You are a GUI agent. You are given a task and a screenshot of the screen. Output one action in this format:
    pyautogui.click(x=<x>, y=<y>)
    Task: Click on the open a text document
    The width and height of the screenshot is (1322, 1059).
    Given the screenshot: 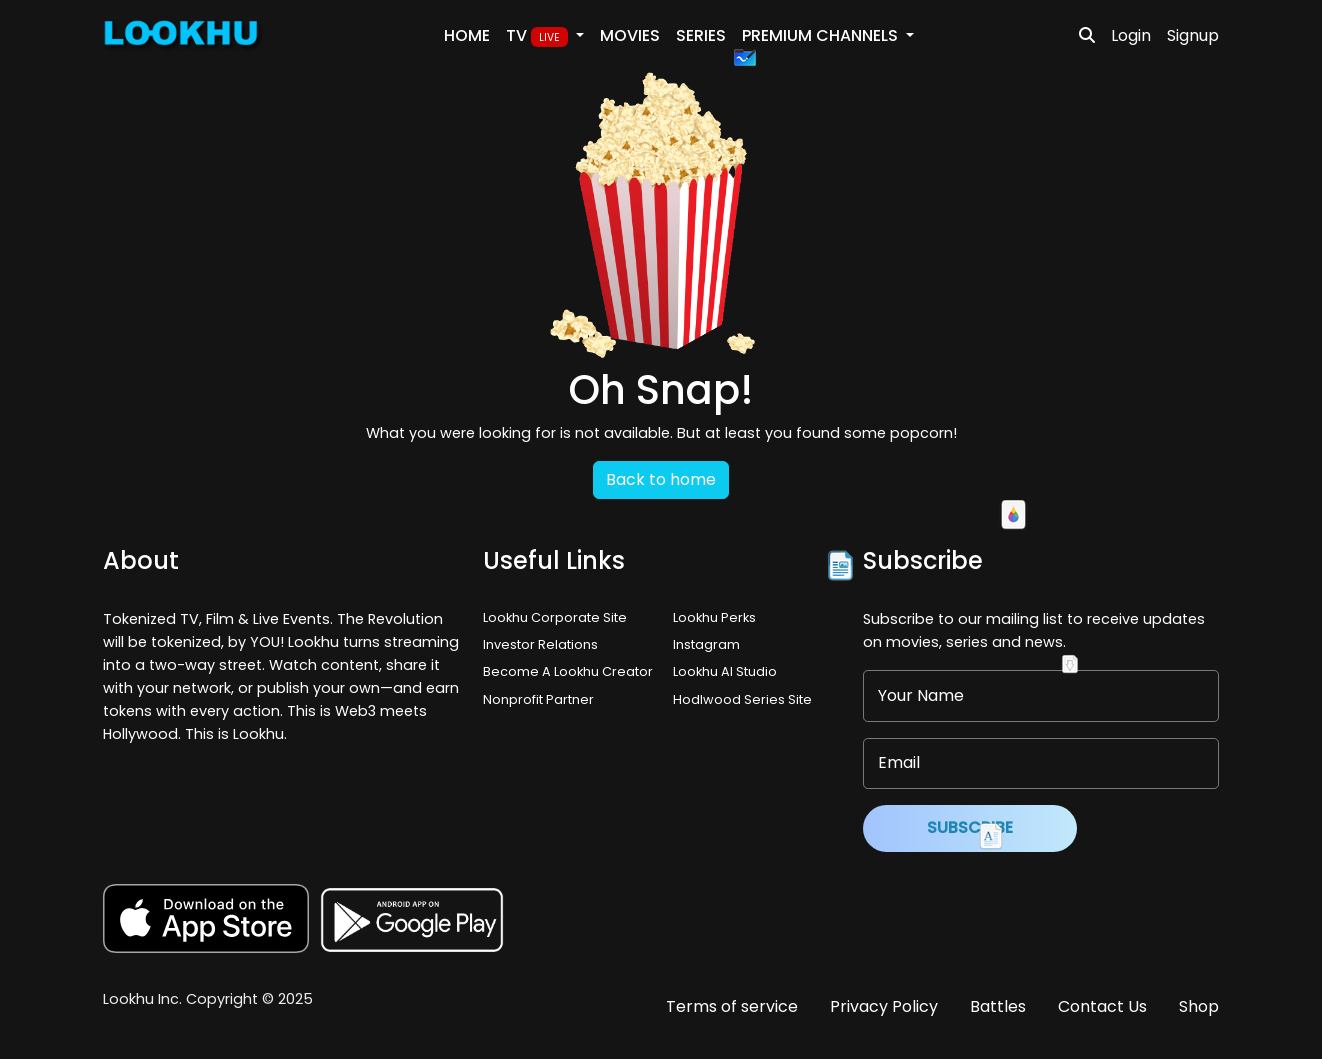 What is the action you would take?
    pyautogui.click(x=991, y=836)
    